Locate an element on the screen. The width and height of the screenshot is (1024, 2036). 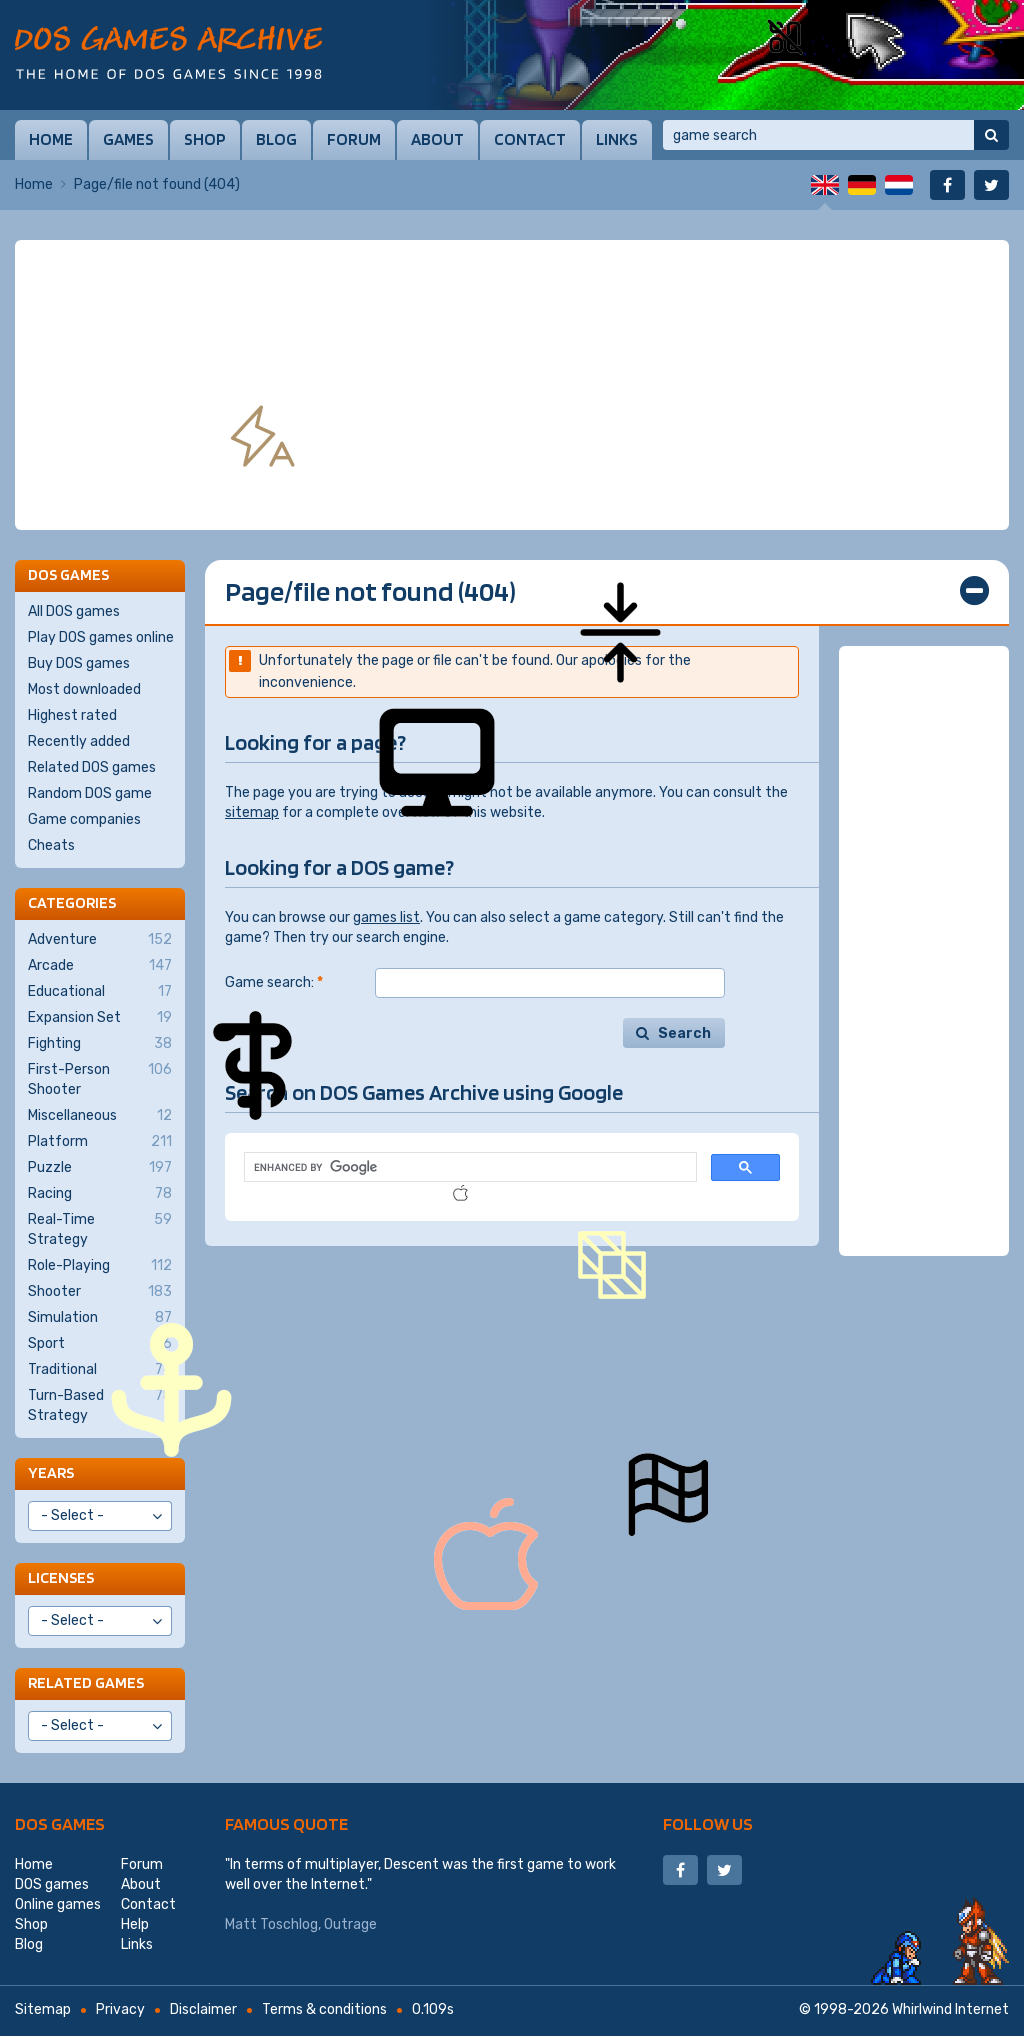
collapse content vertically is located at coordinates (620, 632).